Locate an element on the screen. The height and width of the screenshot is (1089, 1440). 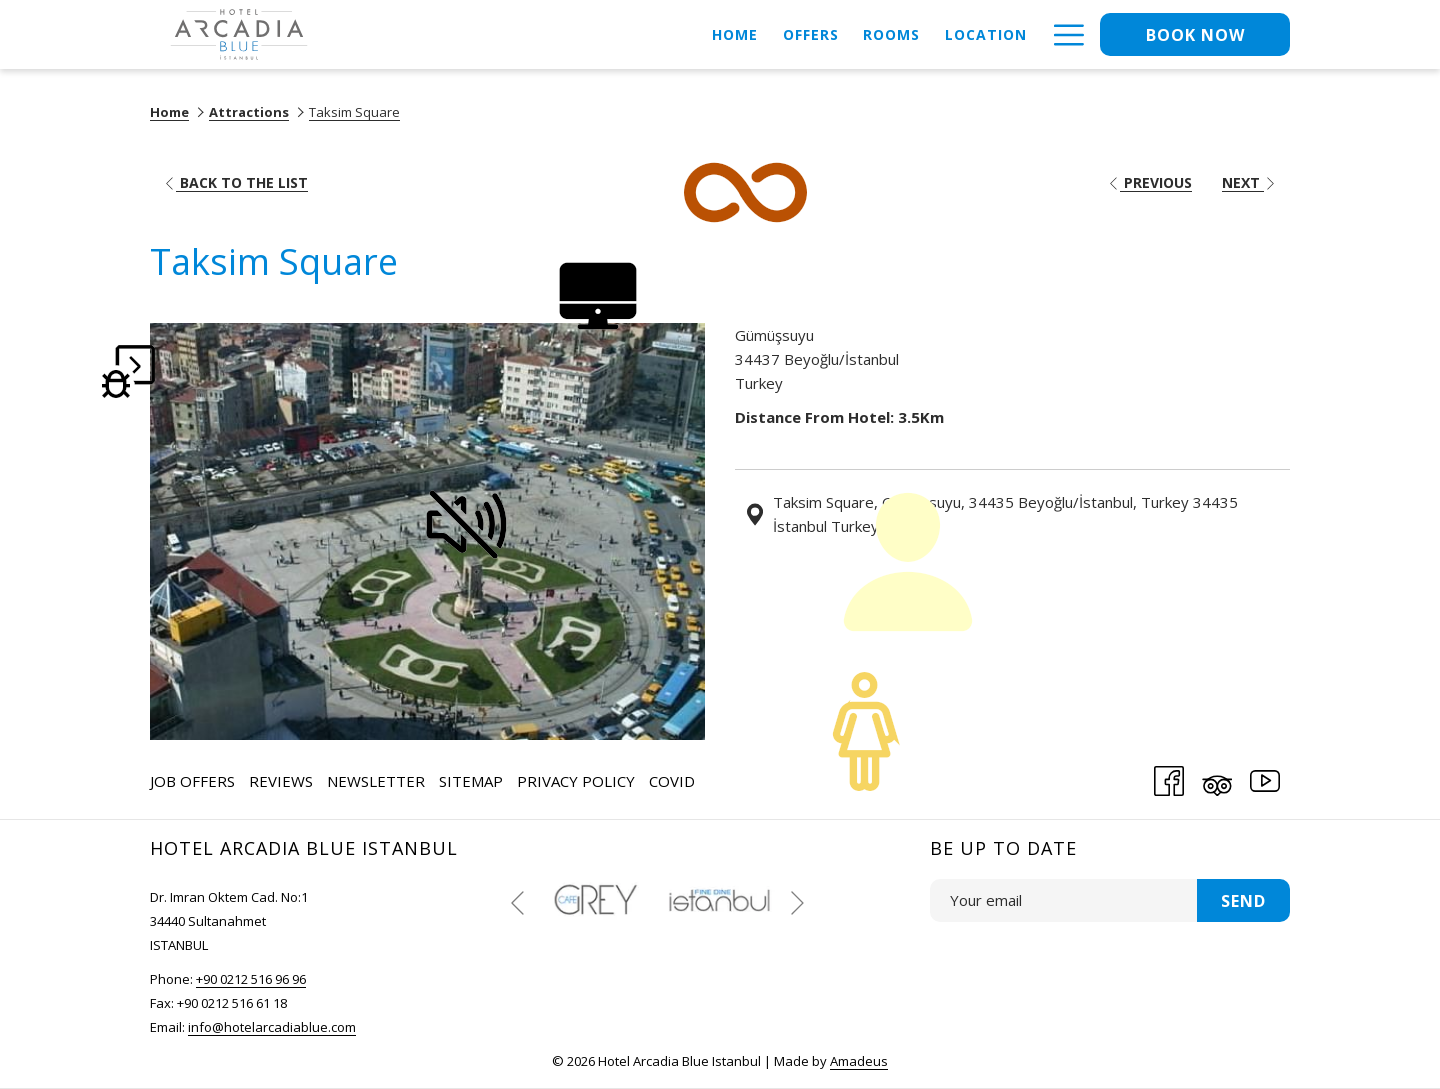
mute audio or sound is located at coordinates (466, 524).